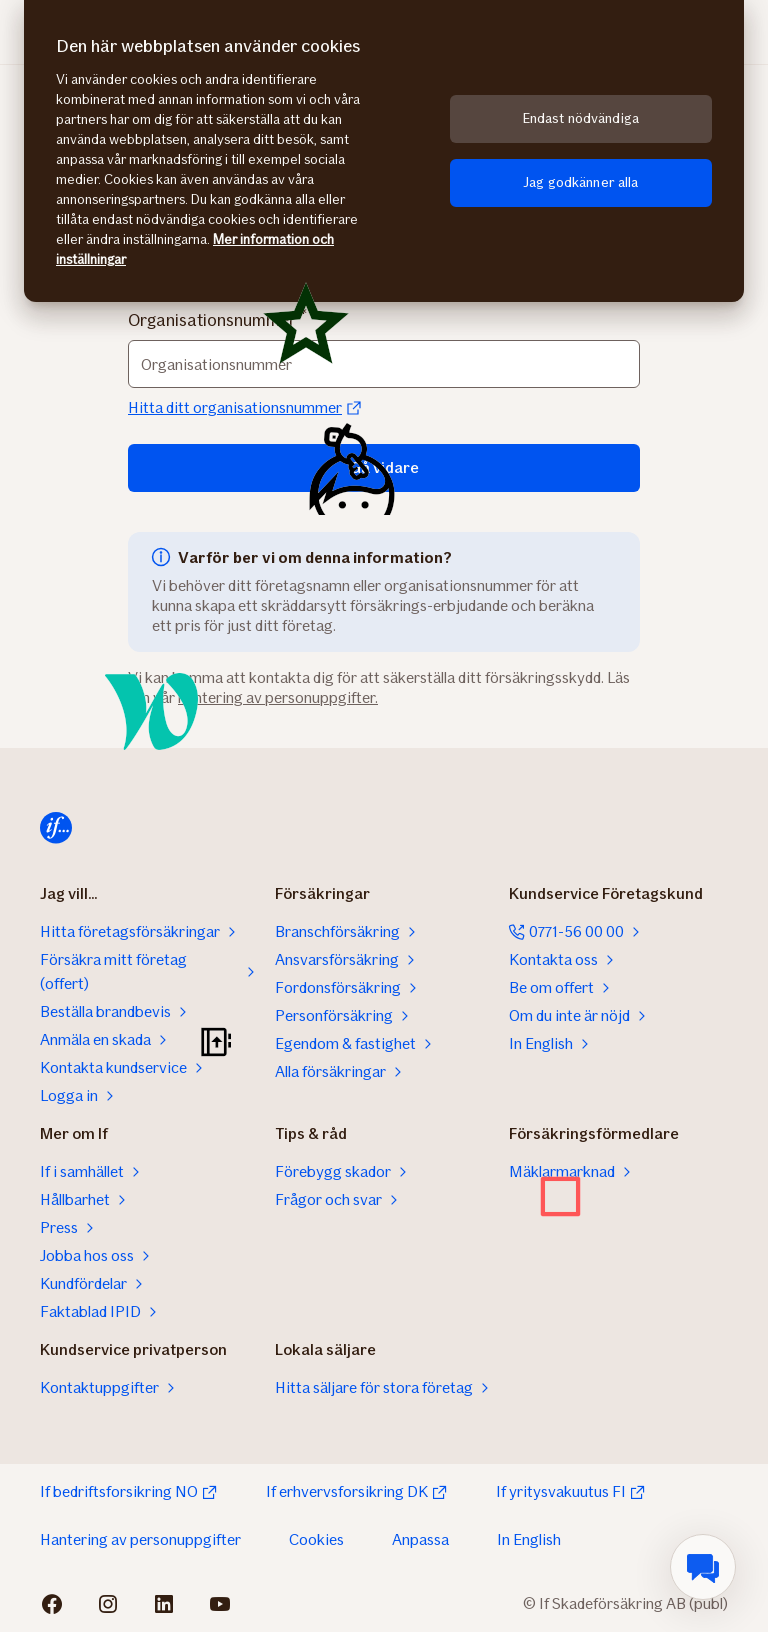 The image size is (768, 1632). I want to click on open keybase app, so click(352, 469).